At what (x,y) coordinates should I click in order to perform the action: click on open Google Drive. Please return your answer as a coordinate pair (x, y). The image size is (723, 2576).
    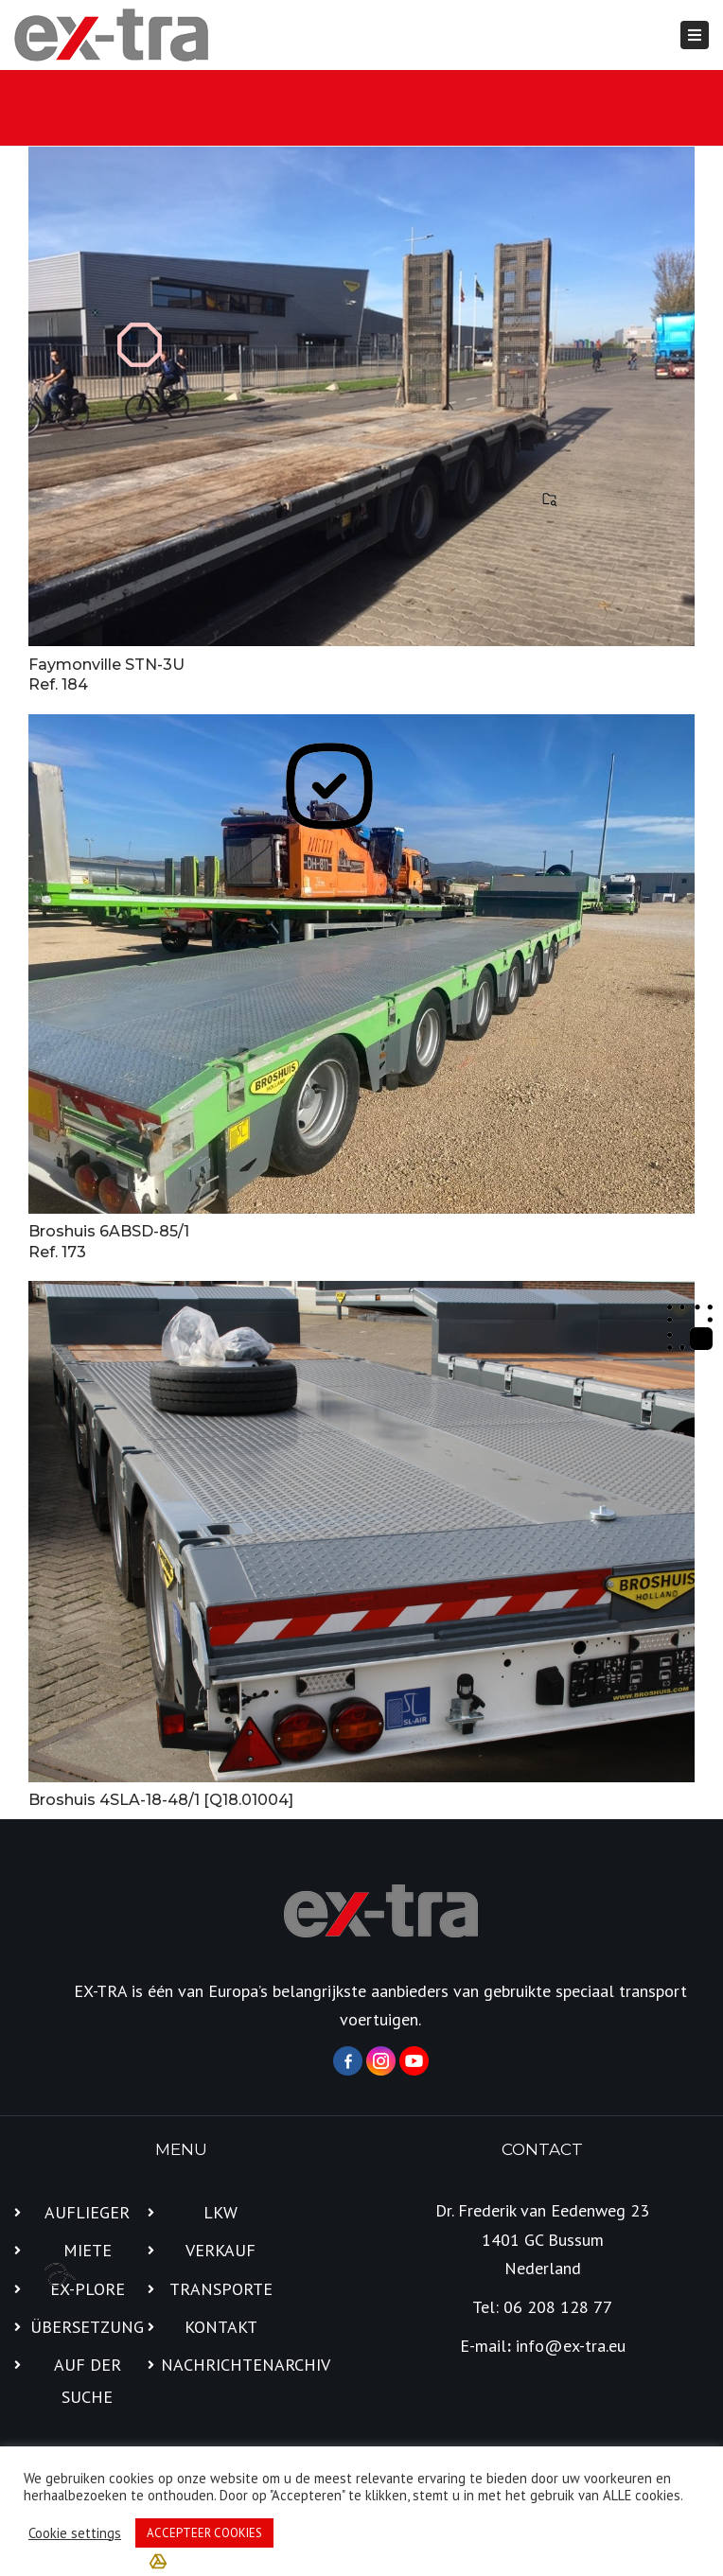
    Looking at the image, I should click on (158, 2561).